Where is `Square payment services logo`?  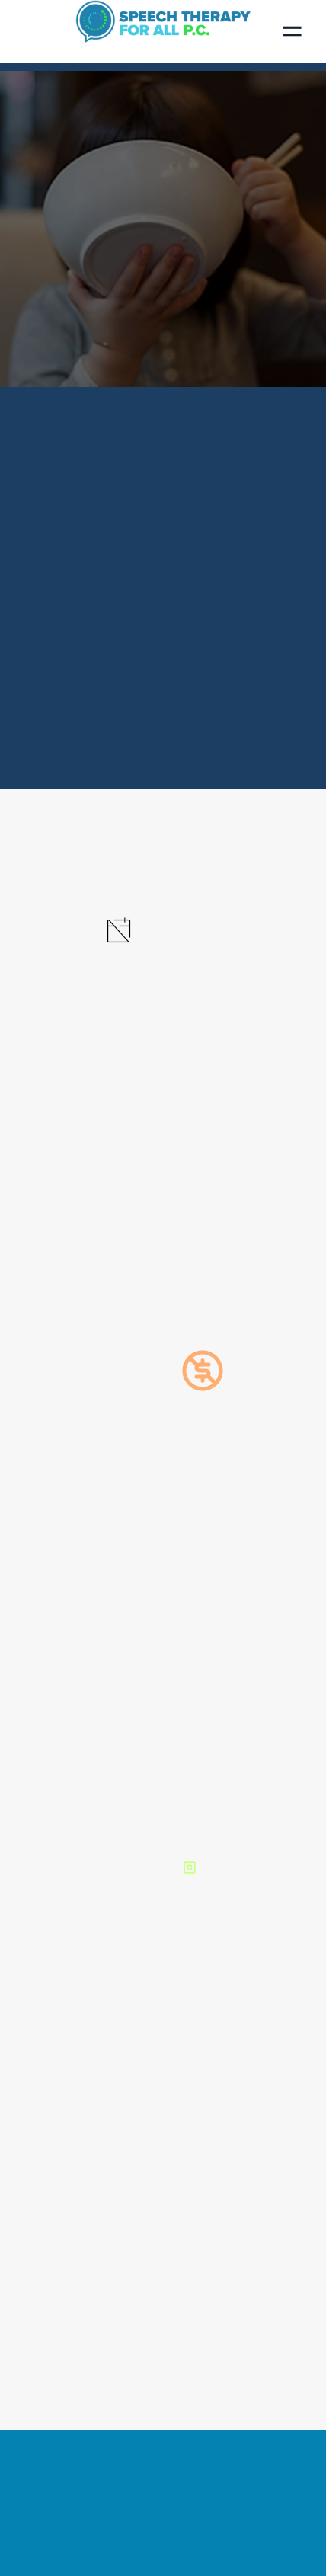 Square payment services logo is located at coordinates (190, 1867).